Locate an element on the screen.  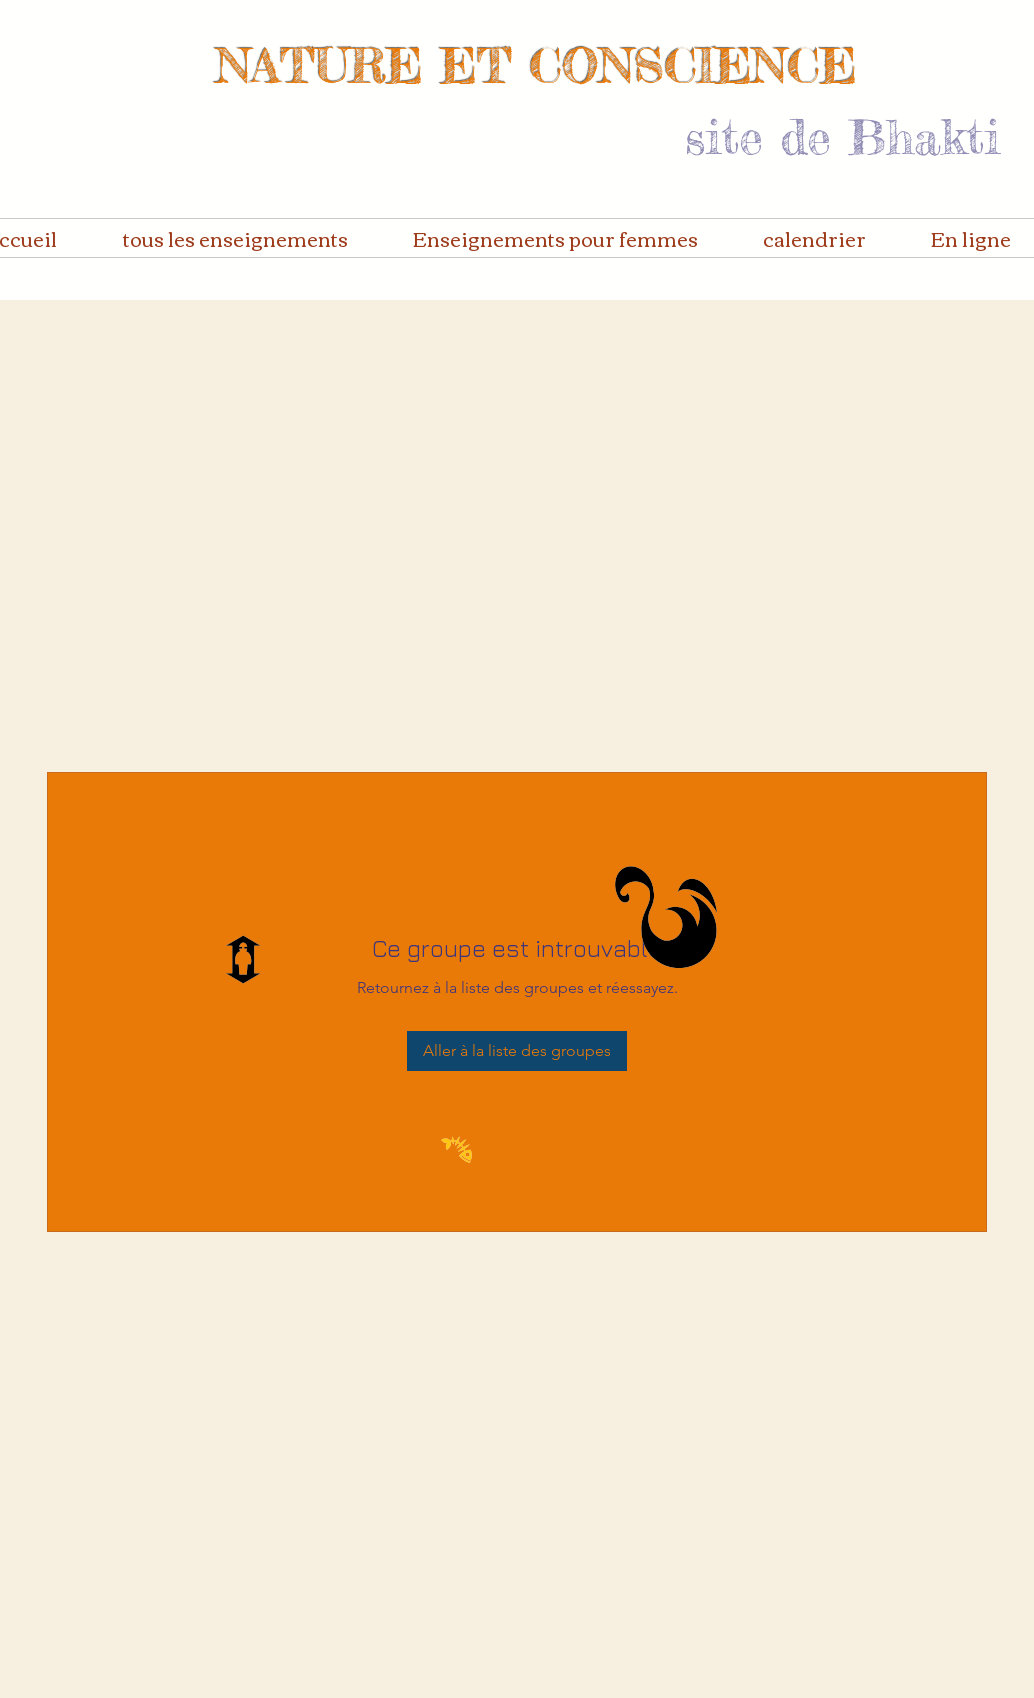
indicates an empty or depleted resource is located at coordinates (456, 1149).